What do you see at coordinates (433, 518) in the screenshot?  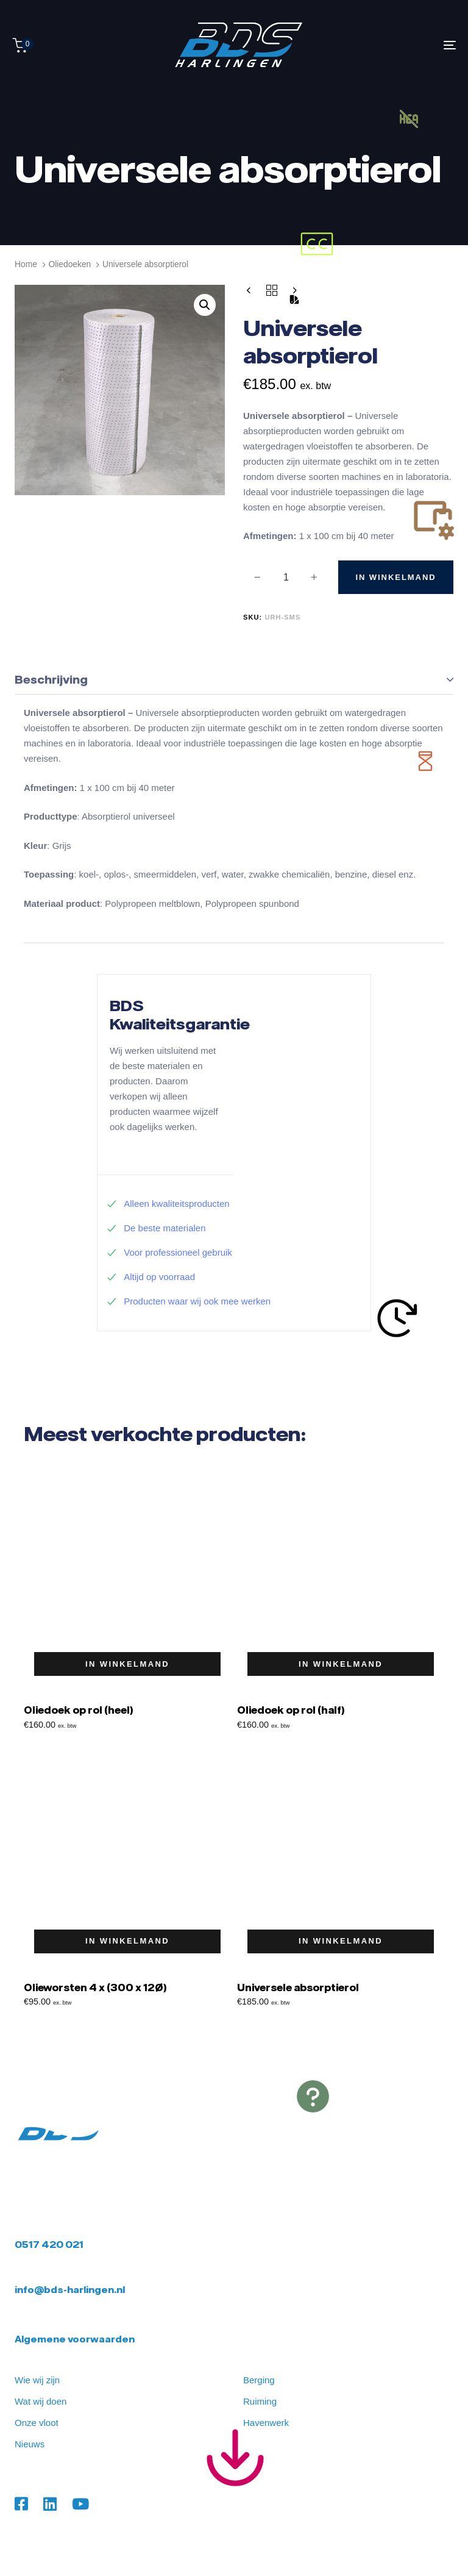 I see `manage device settings` at bounding box center [433, 518].